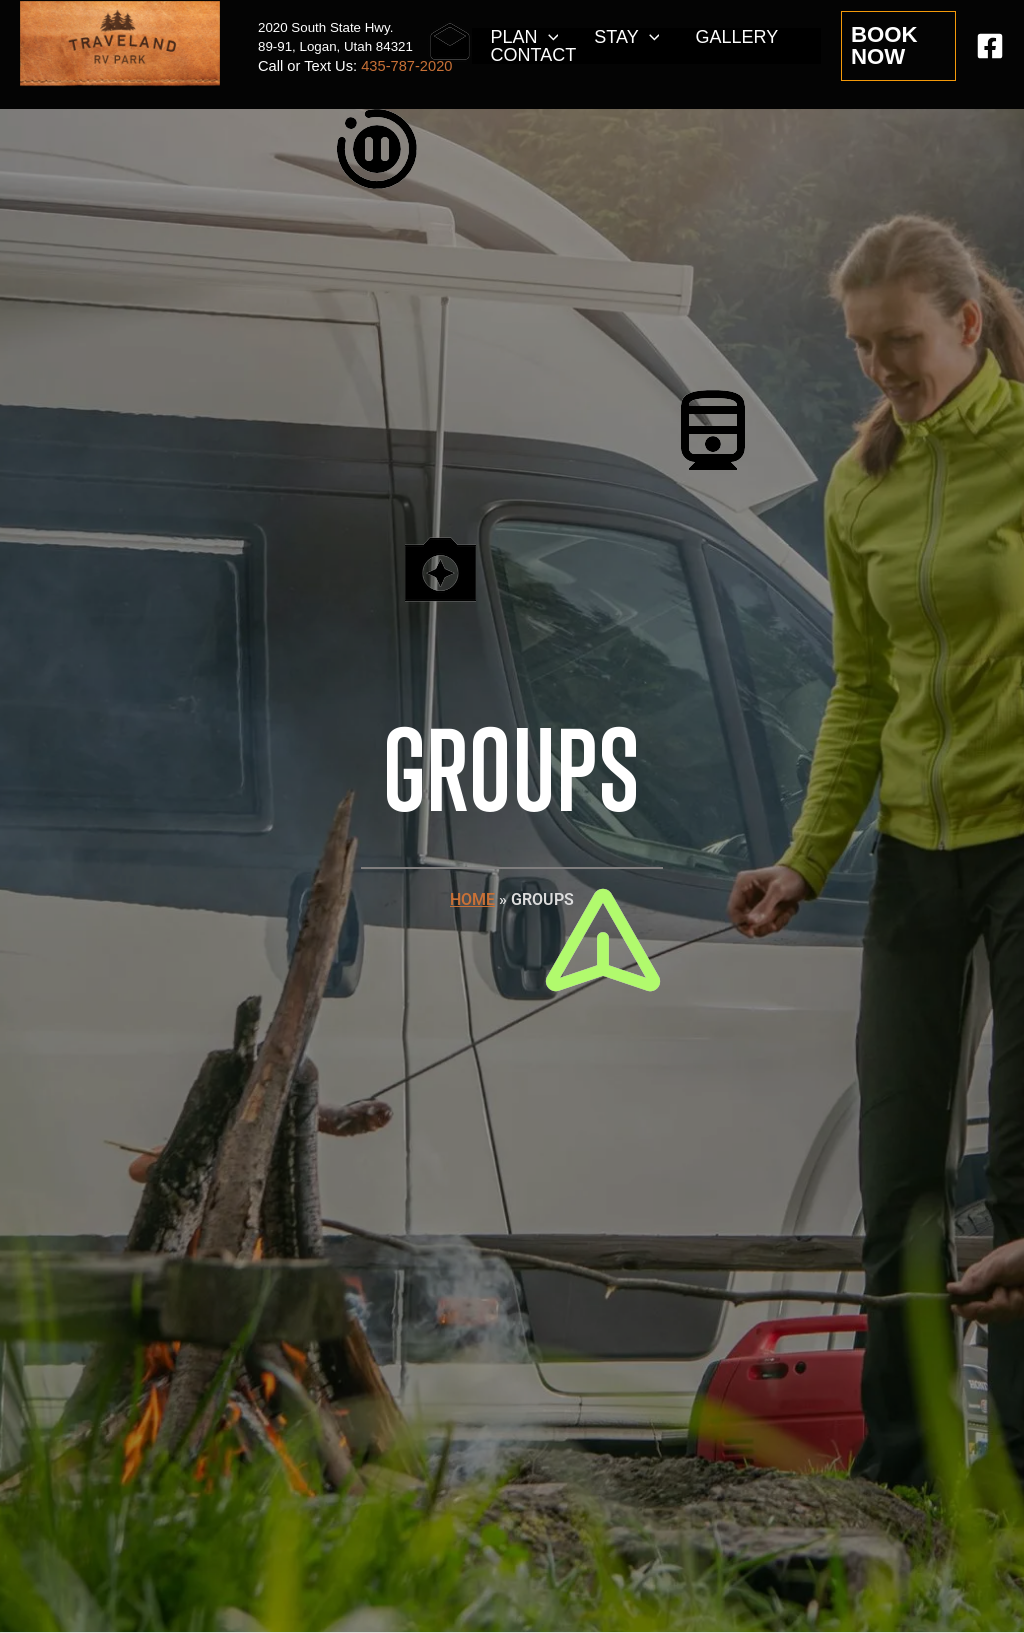 The image size is (1024, 1633). Describe the element at coordinates (440, 569) in the screenshot. I see `enhance or improve photo quality` at that location.